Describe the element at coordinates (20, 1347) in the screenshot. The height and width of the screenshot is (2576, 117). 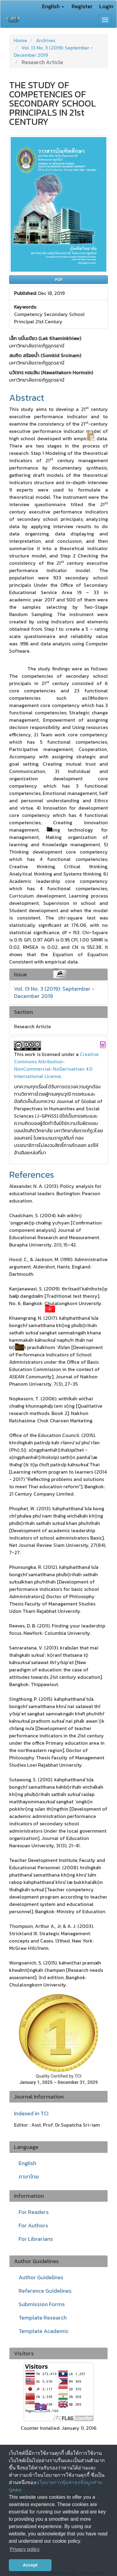
I see `open genflix media folder` at that location.